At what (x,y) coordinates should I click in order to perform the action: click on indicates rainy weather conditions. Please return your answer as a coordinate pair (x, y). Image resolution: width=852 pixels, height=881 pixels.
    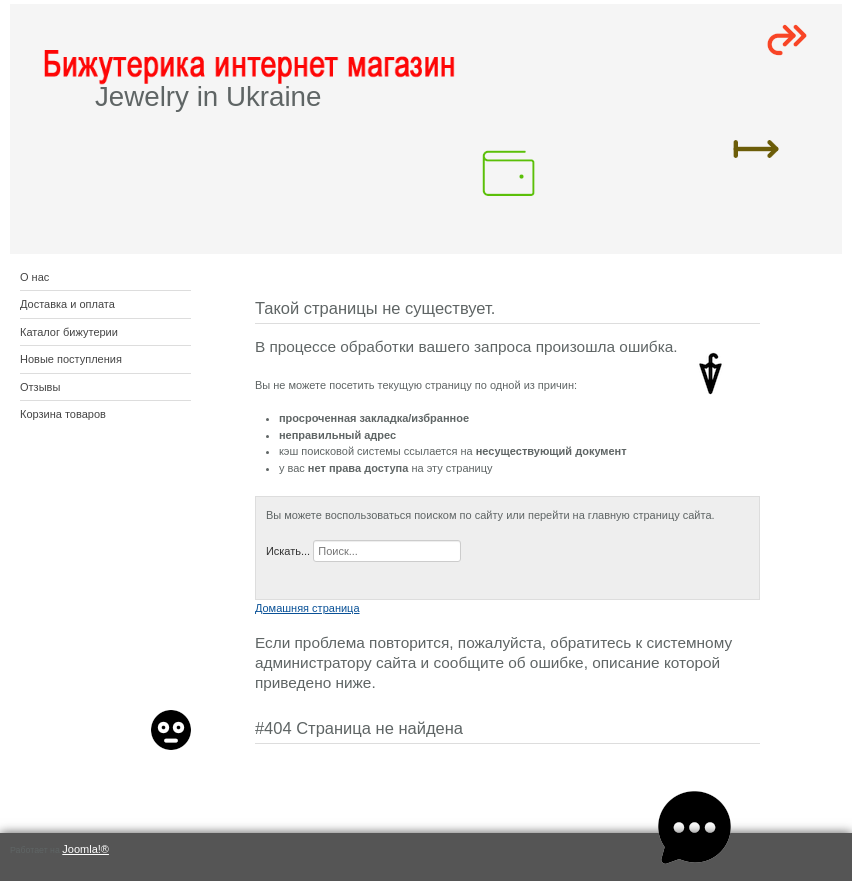
    Looking at the image, I should click on (710, 374).